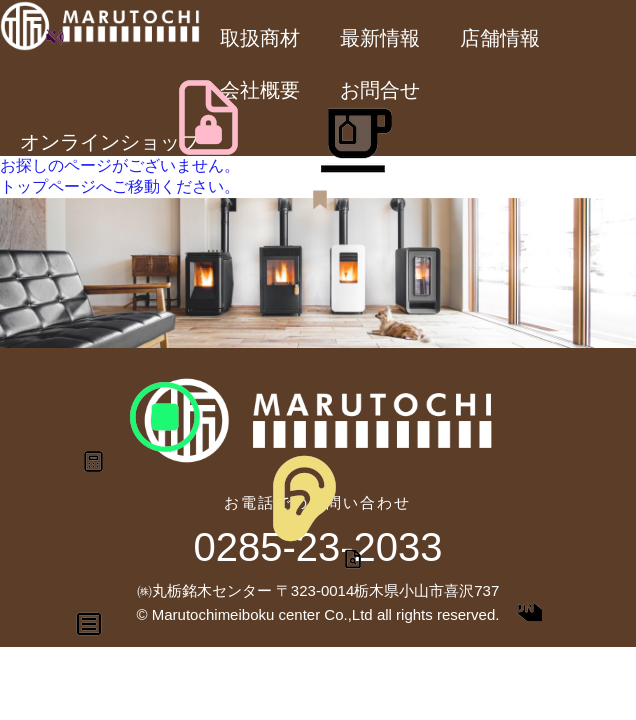 The width and height of the screenshot is (636, 720). Describe the element at coordinates (93, 461) in the screenshot. I see `open the calculator app` at that location.